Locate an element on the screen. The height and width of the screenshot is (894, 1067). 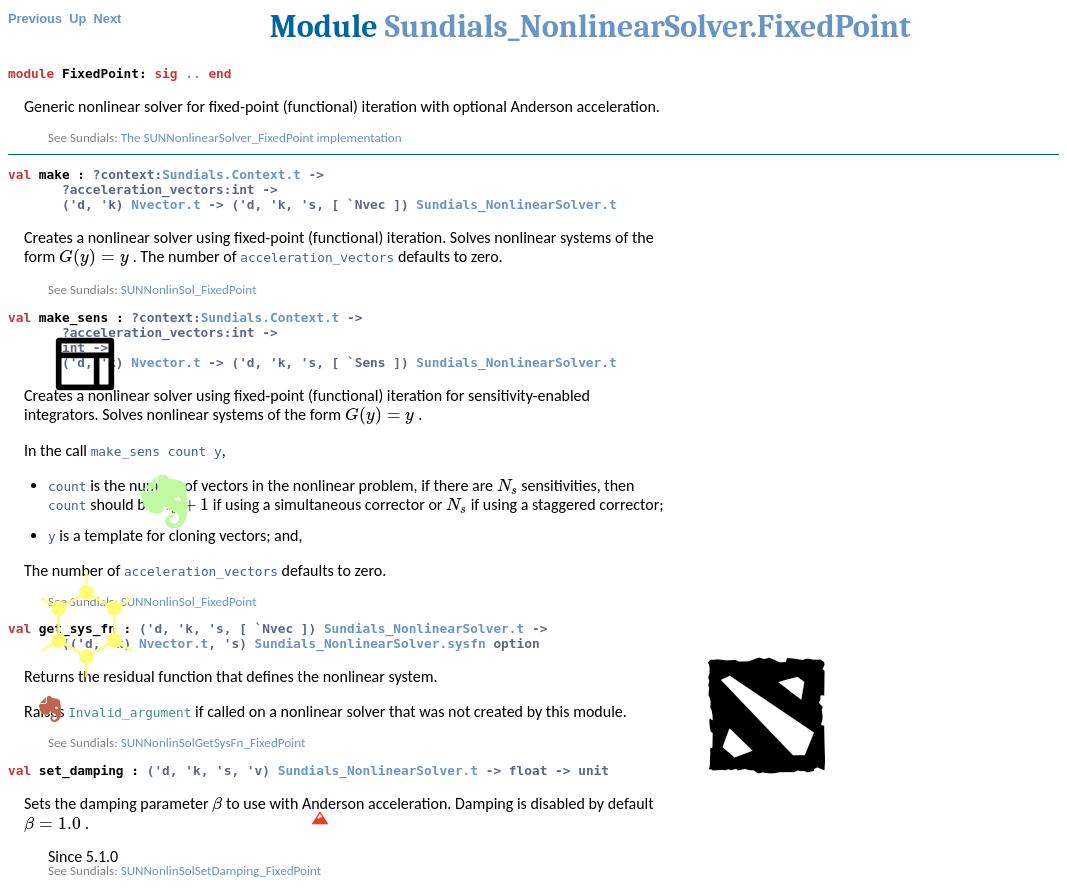
switch to two-column layout with header is located at coordinates (85, 364).